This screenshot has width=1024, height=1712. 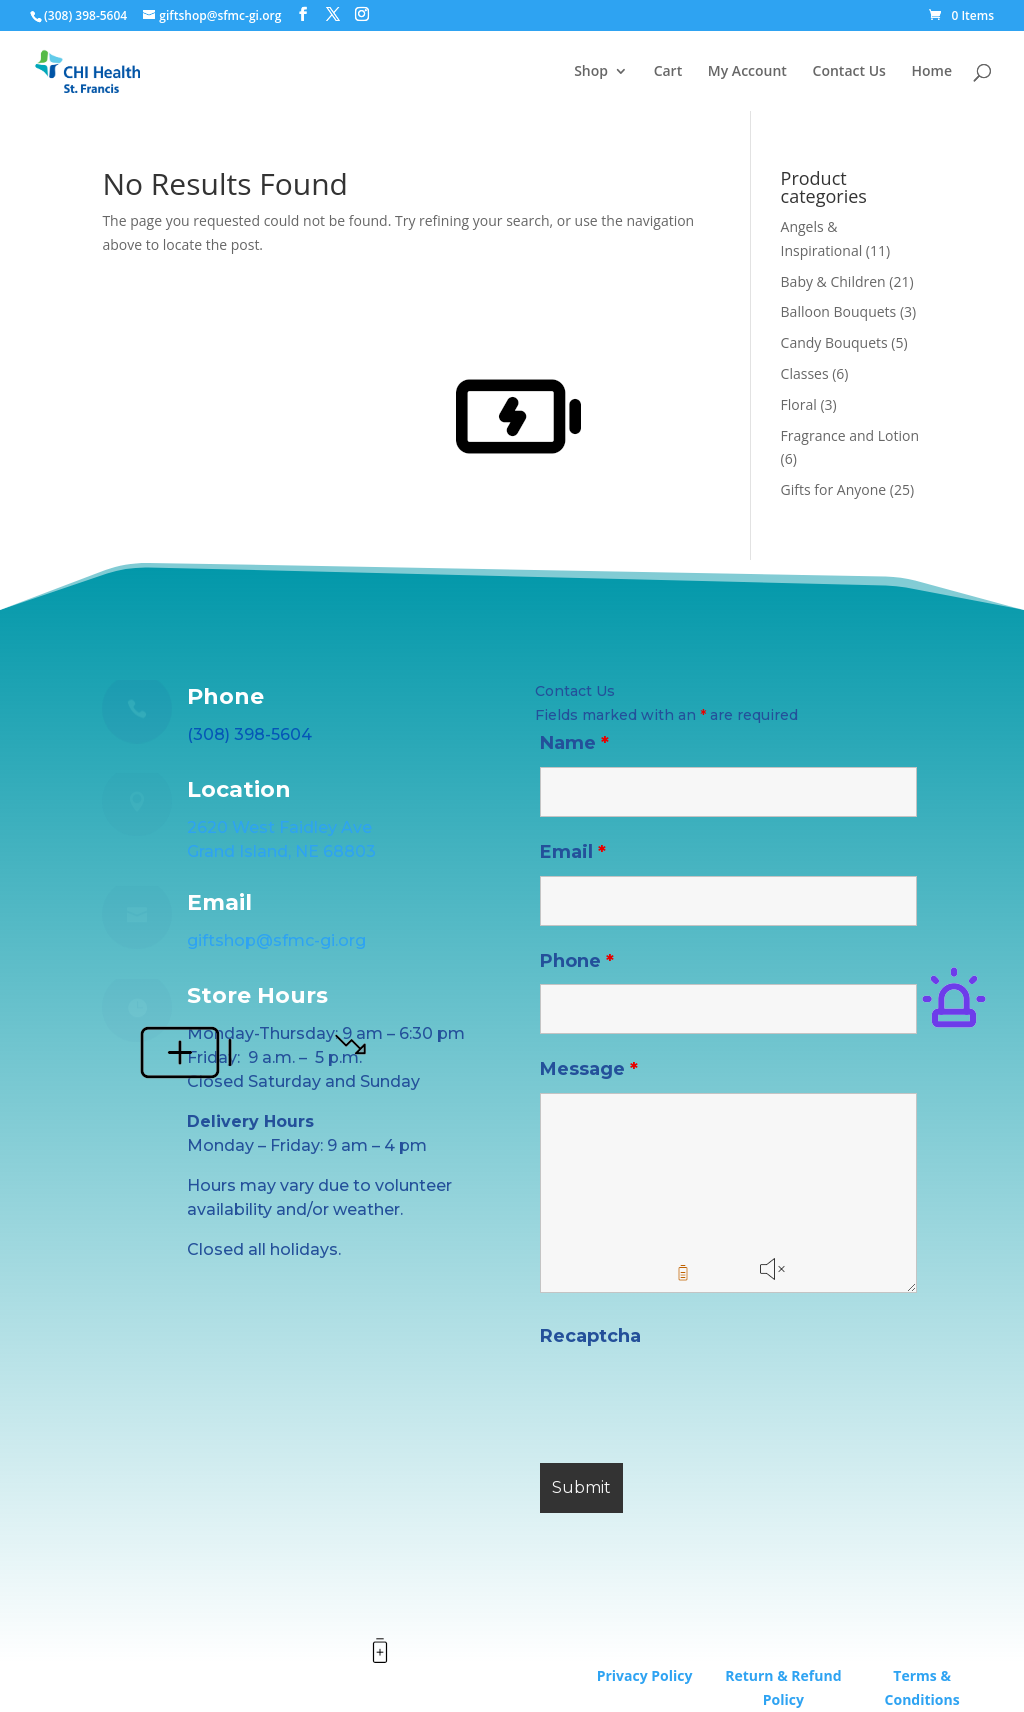 What do you see at coordinates (380, 1651) in the screenshot?
I see `add a new battery or power source` at bounding box center [380, 1651].